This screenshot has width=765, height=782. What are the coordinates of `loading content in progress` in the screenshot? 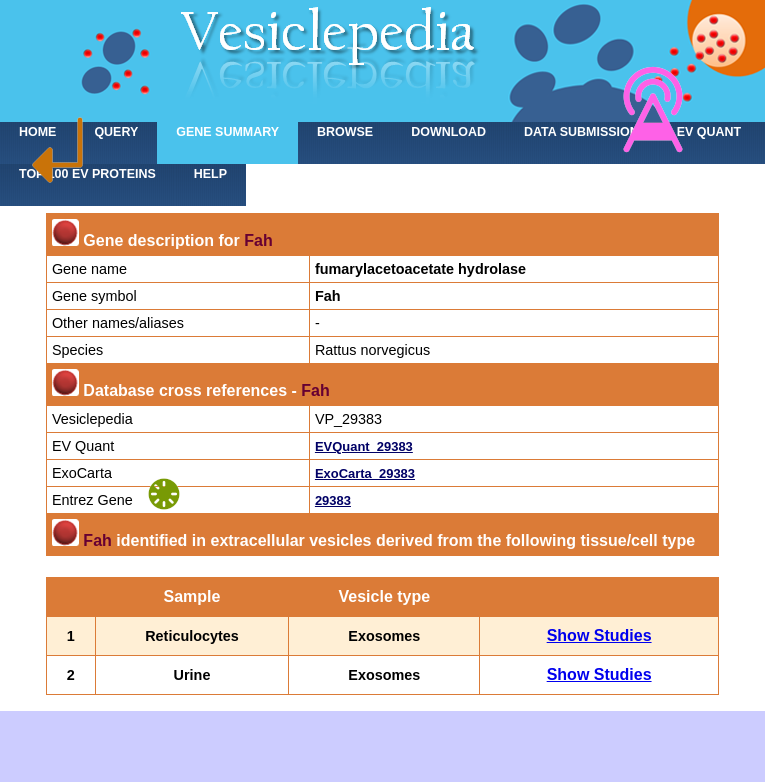 It's located at (164, 494).